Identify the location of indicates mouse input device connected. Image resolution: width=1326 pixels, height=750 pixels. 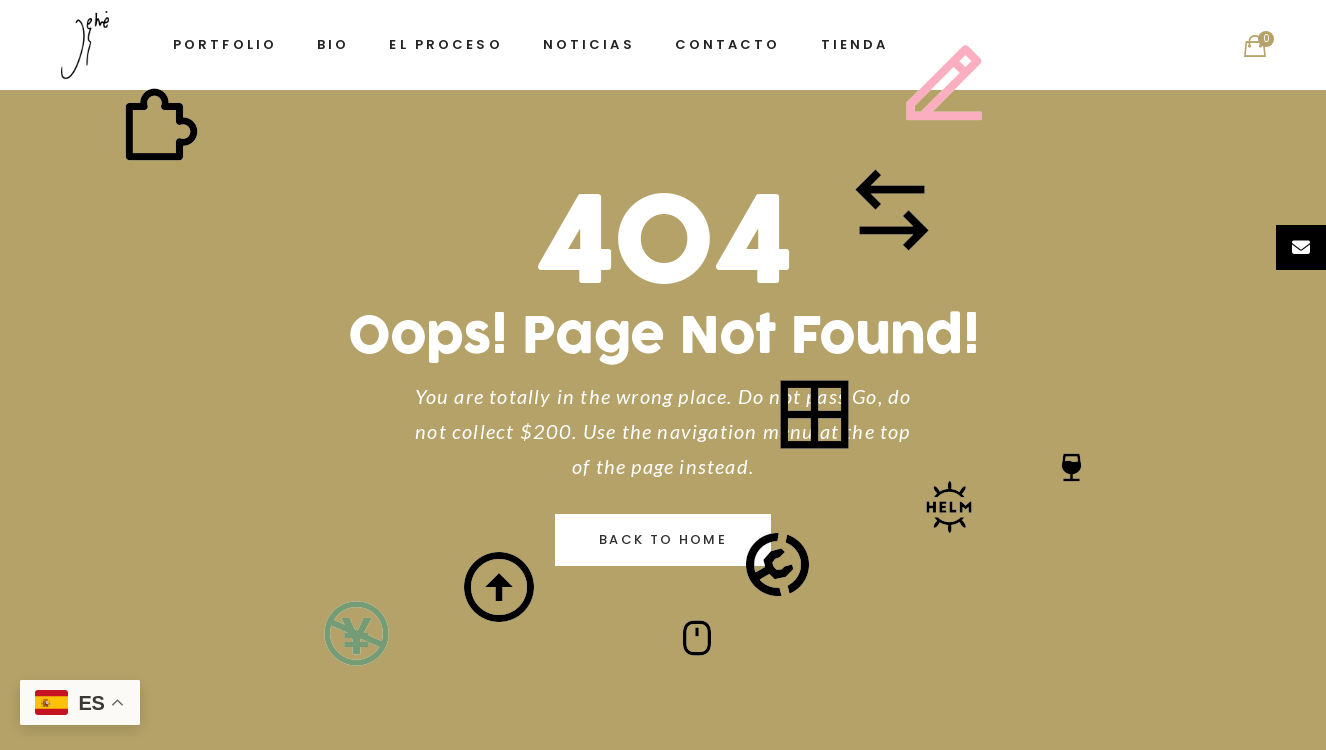
(697, 638).